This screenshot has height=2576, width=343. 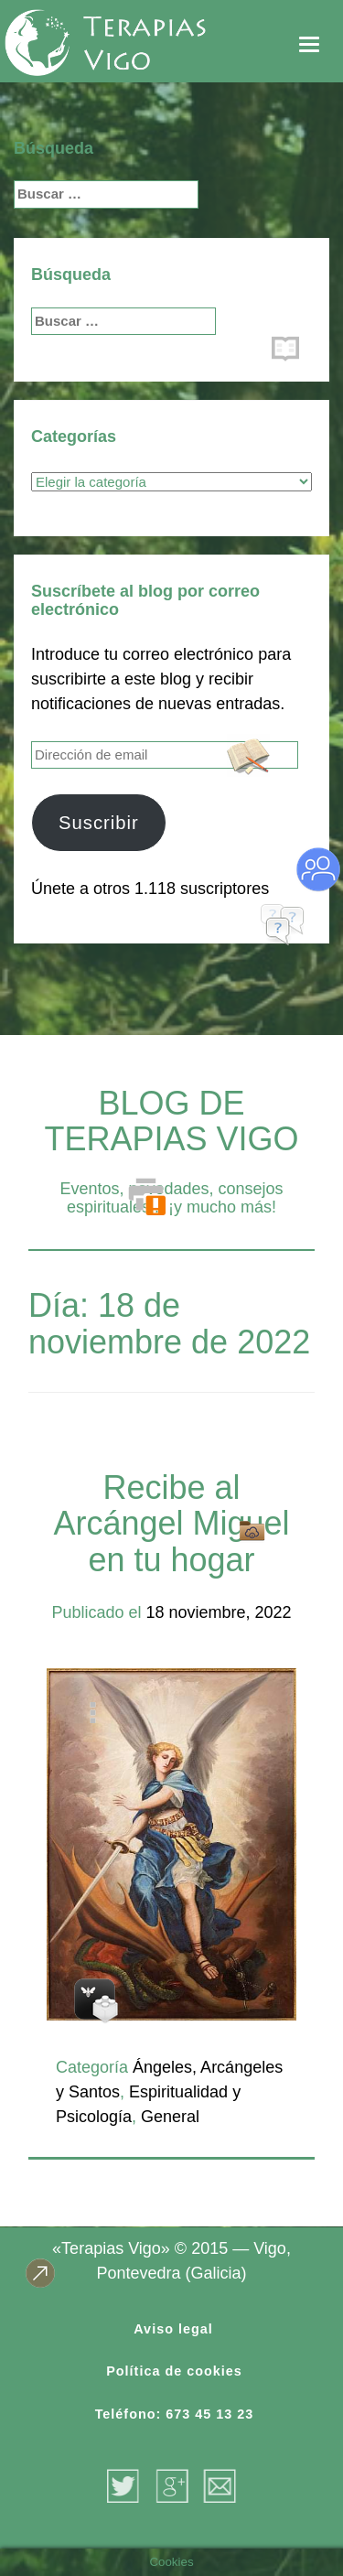 I want to click on indicates a symbolic link or shortcut to another file, so click(x=40, y=2273).